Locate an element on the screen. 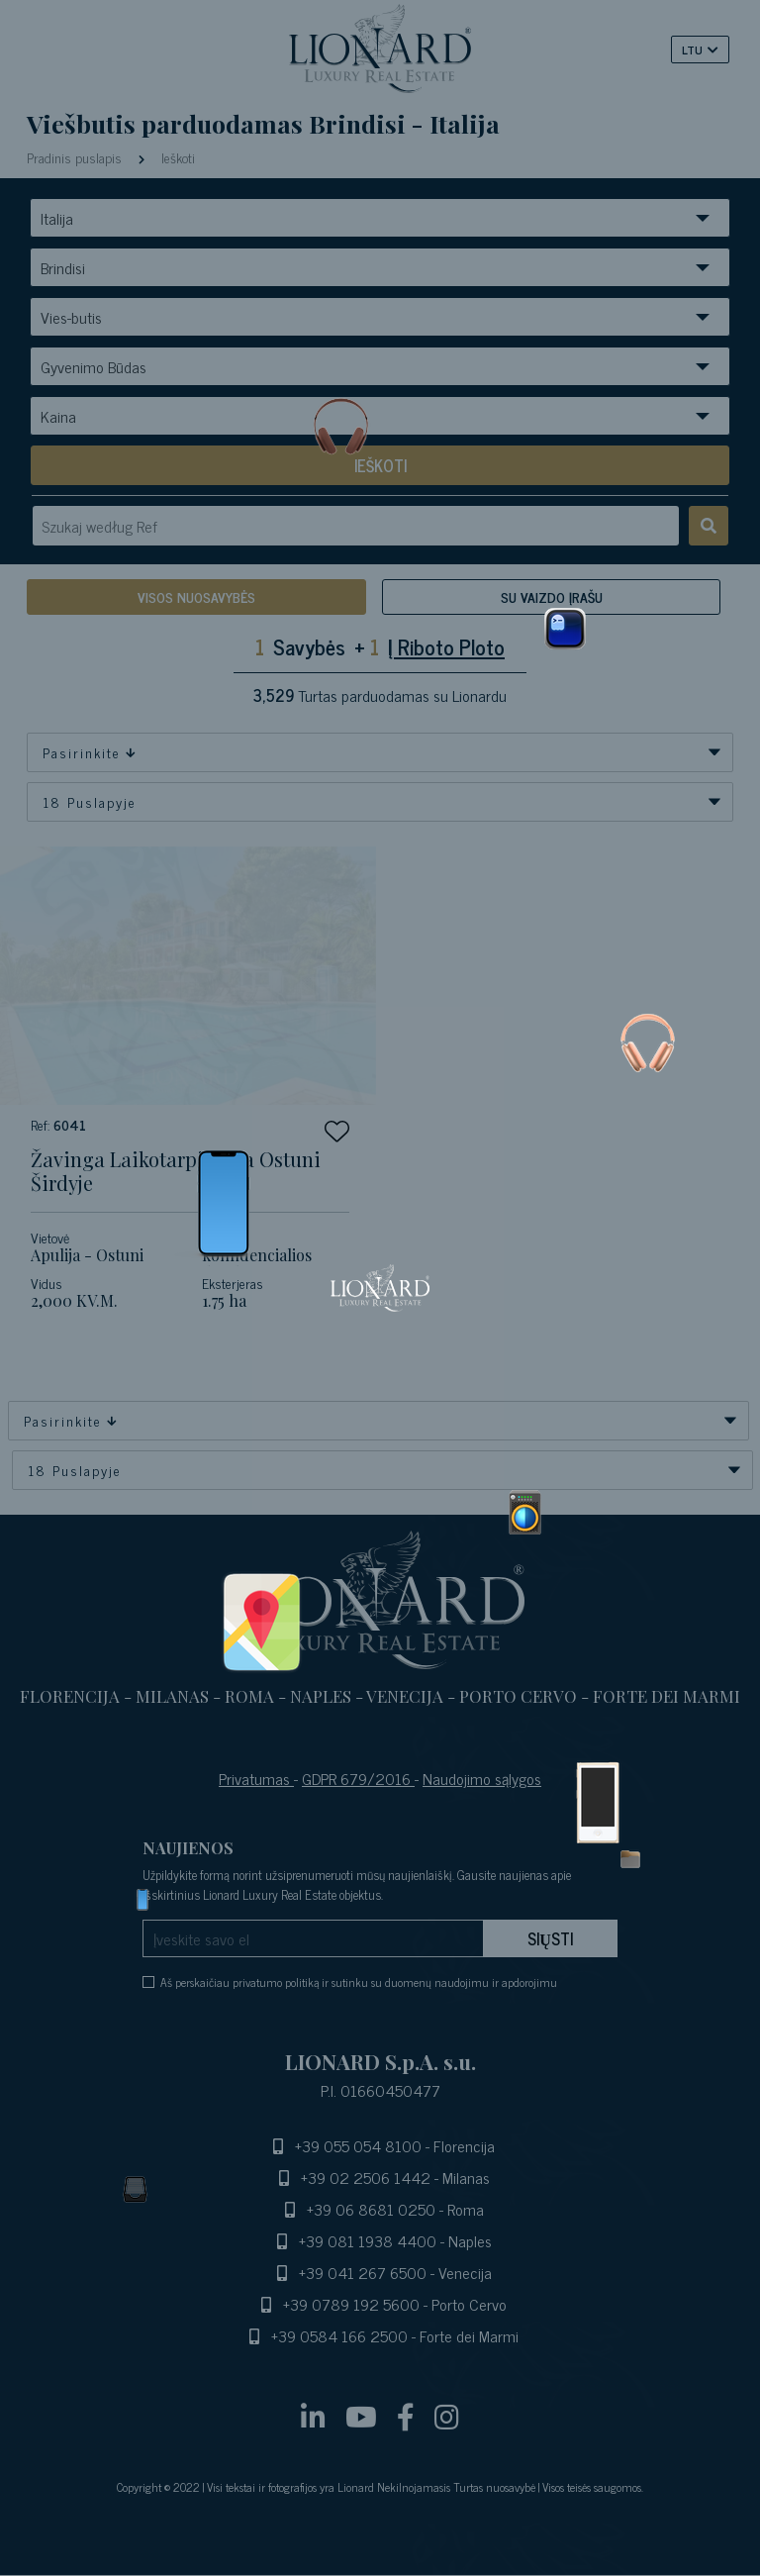 The image size is (760, 2576). indicates a folder is ready to accept dragged items is located at coordinates (630, 1859).